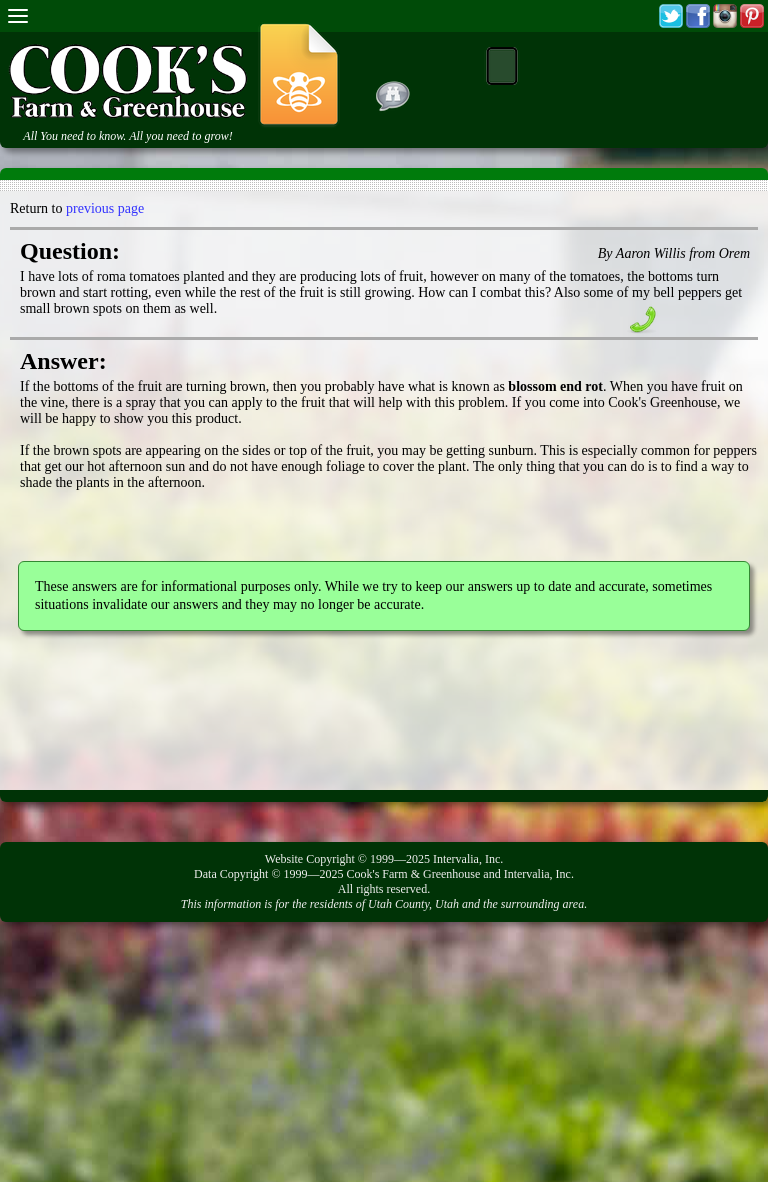 The image size is (768, 1182). Describe the element at coordinates (642, 320) in the screenshot. I see `start a phone call` at that location.